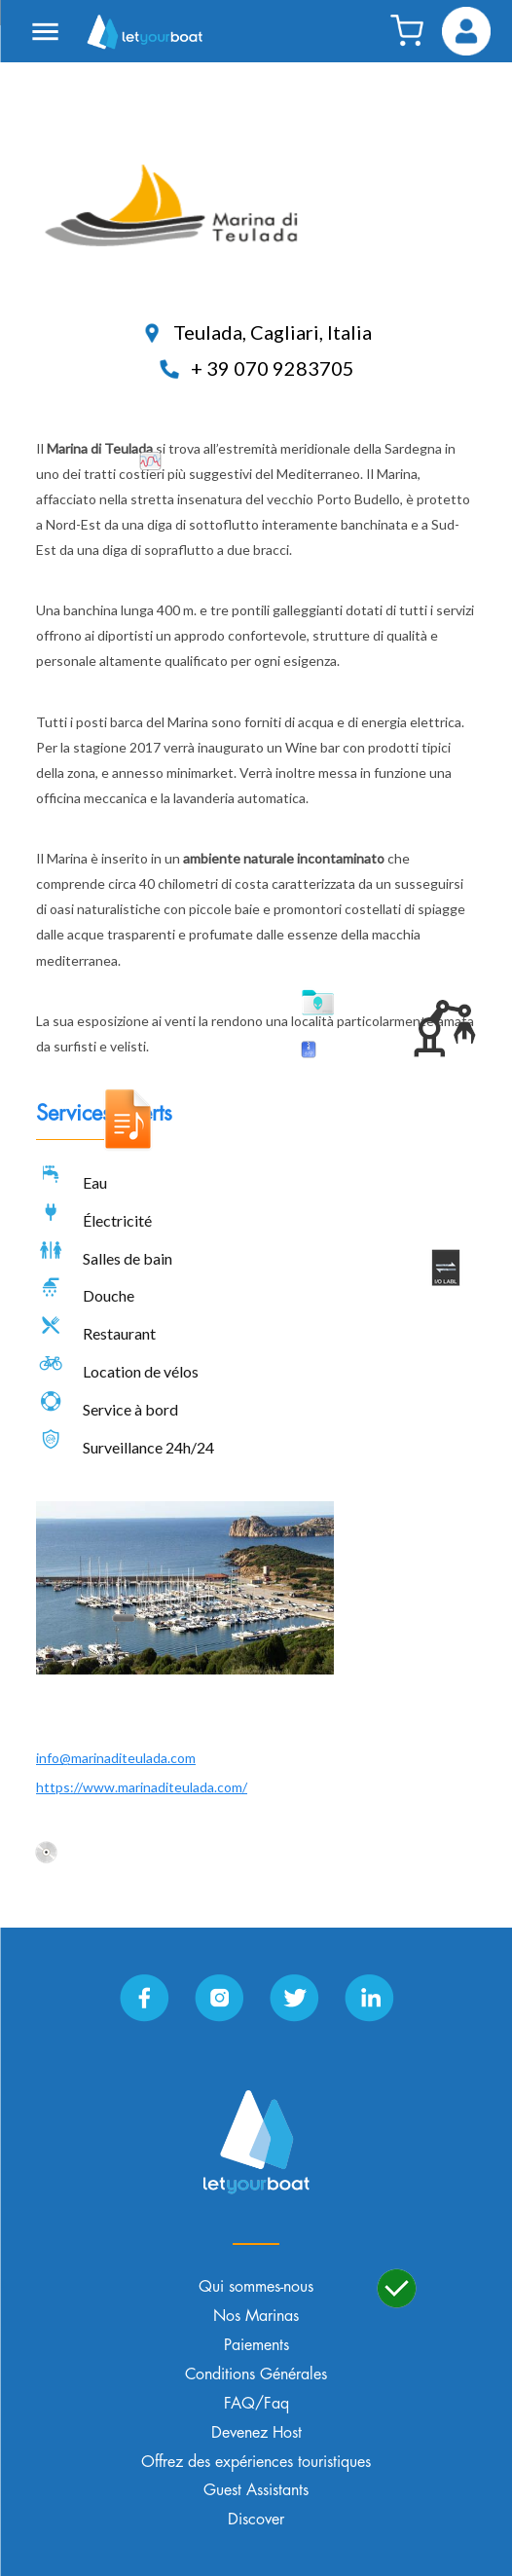  Describe the element at coordinates (445, 1026) in the screenshot. I see `open GNOME Builder IDE` at that location.